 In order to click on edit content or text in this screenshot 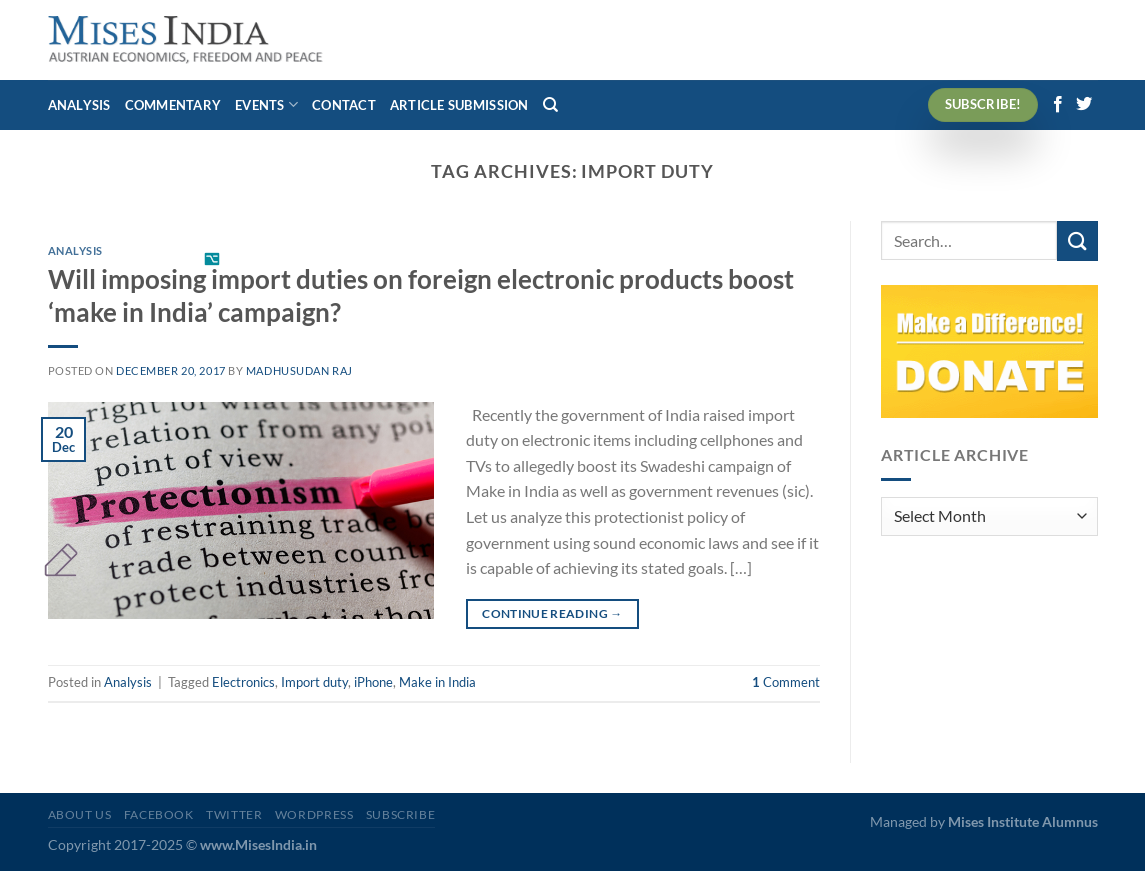, I will do `click(60, 560)`.